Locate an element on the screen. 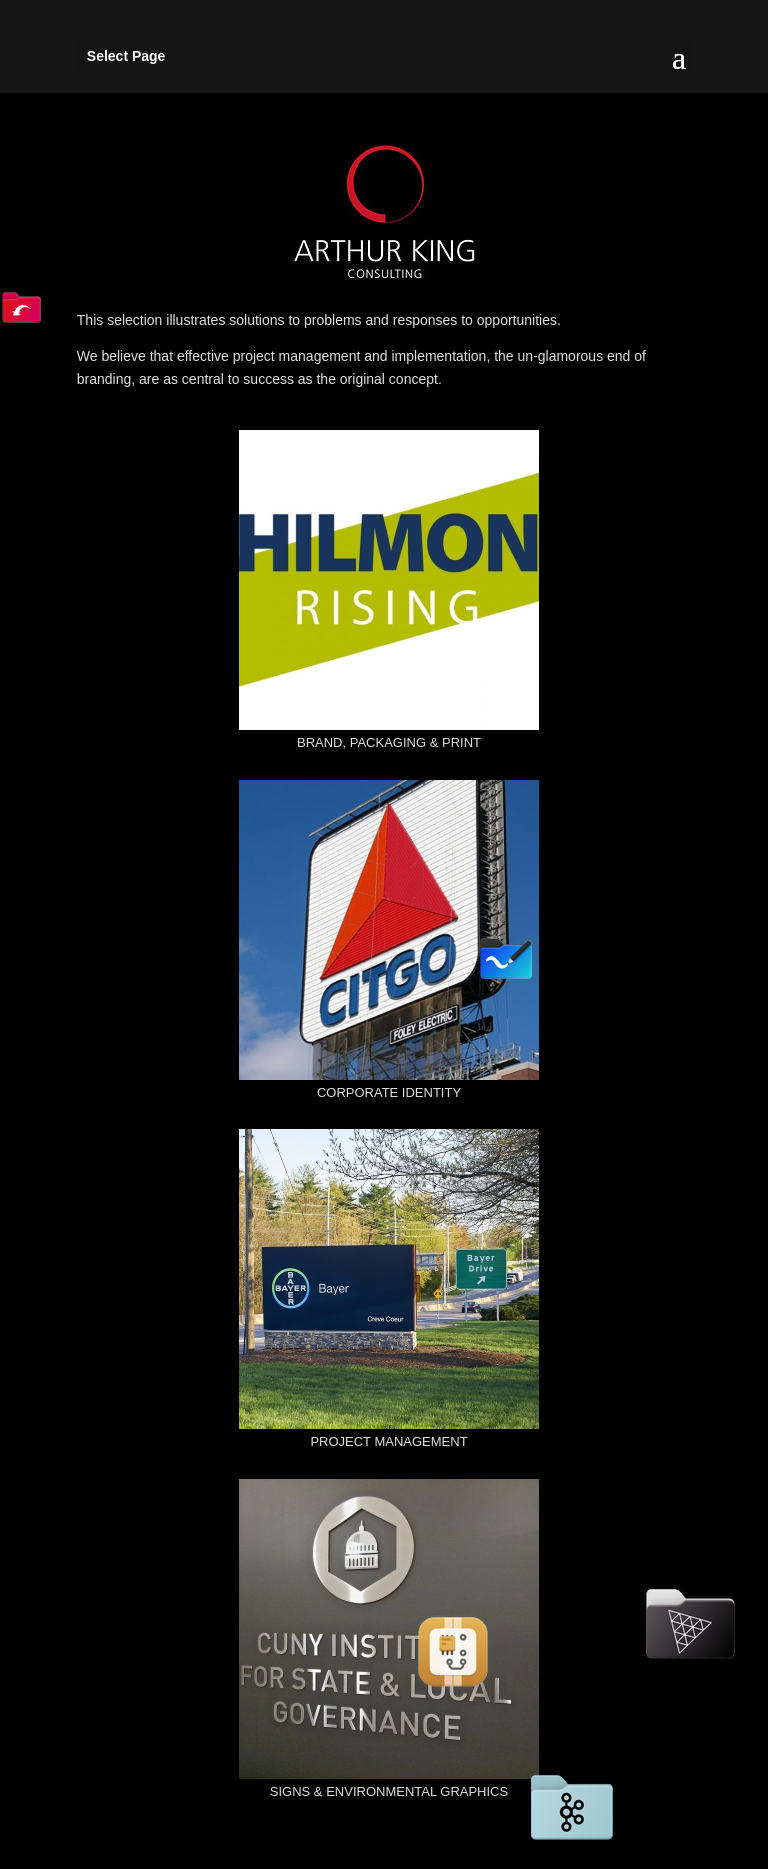 The height and width of the screenshot is (1869, 768). folder containing apache kafka configuration files is located at coordinates (571, 1809).